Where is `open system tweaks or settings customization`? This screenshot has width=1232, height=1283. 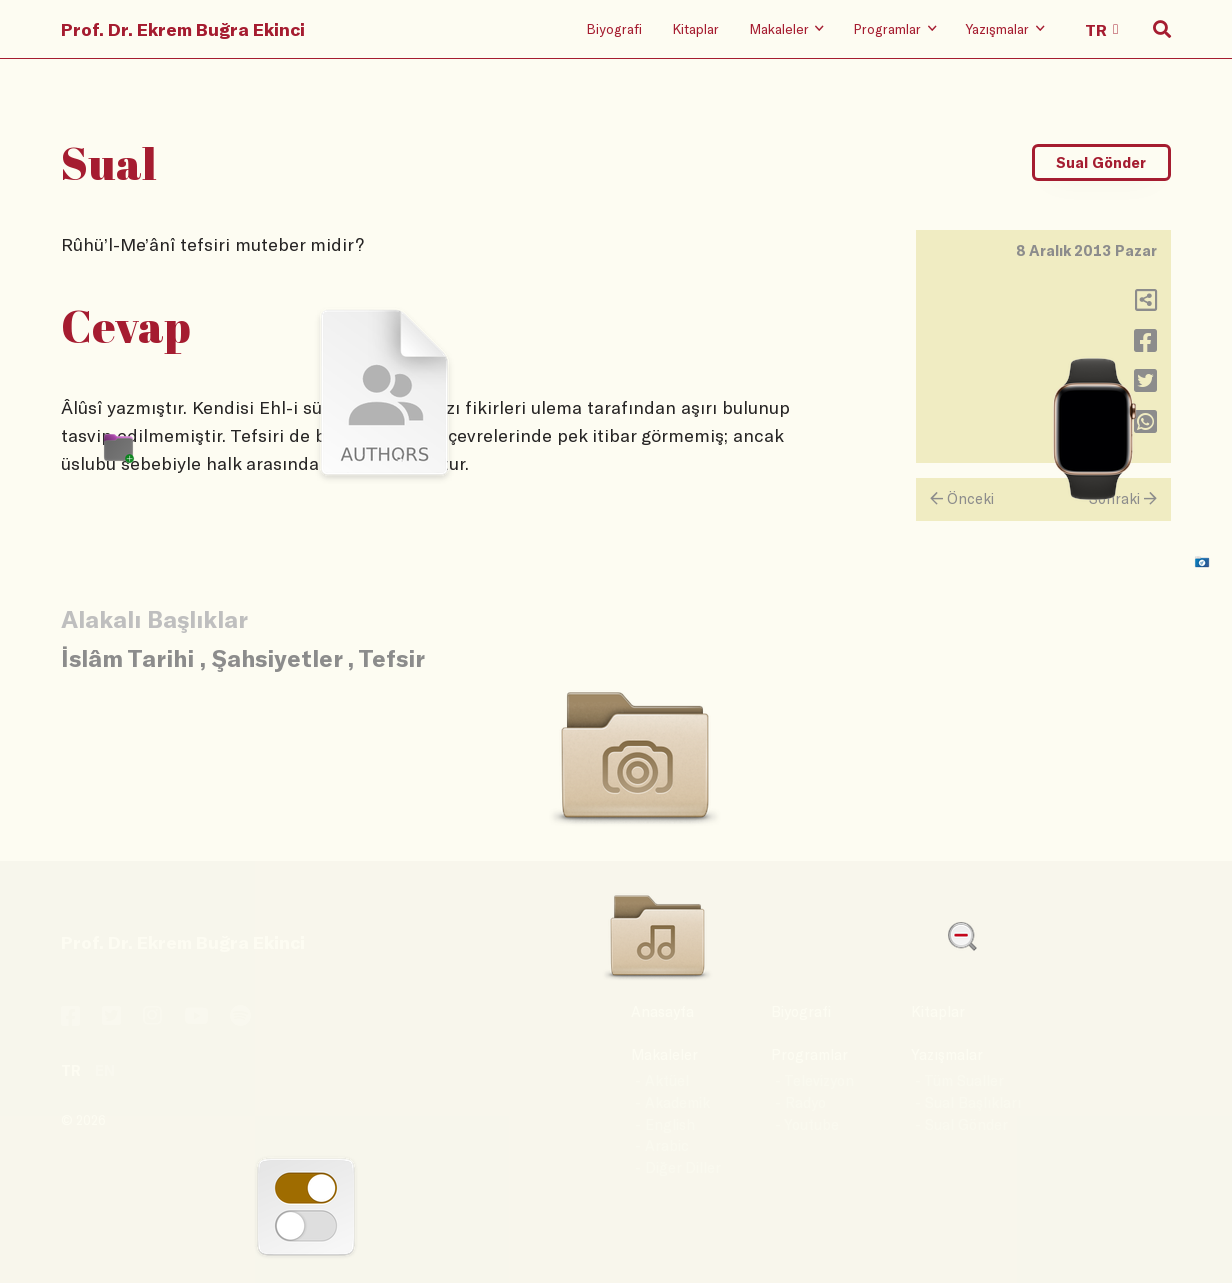
open system tweaks or settings customization is located at coordinates (306, 1207).